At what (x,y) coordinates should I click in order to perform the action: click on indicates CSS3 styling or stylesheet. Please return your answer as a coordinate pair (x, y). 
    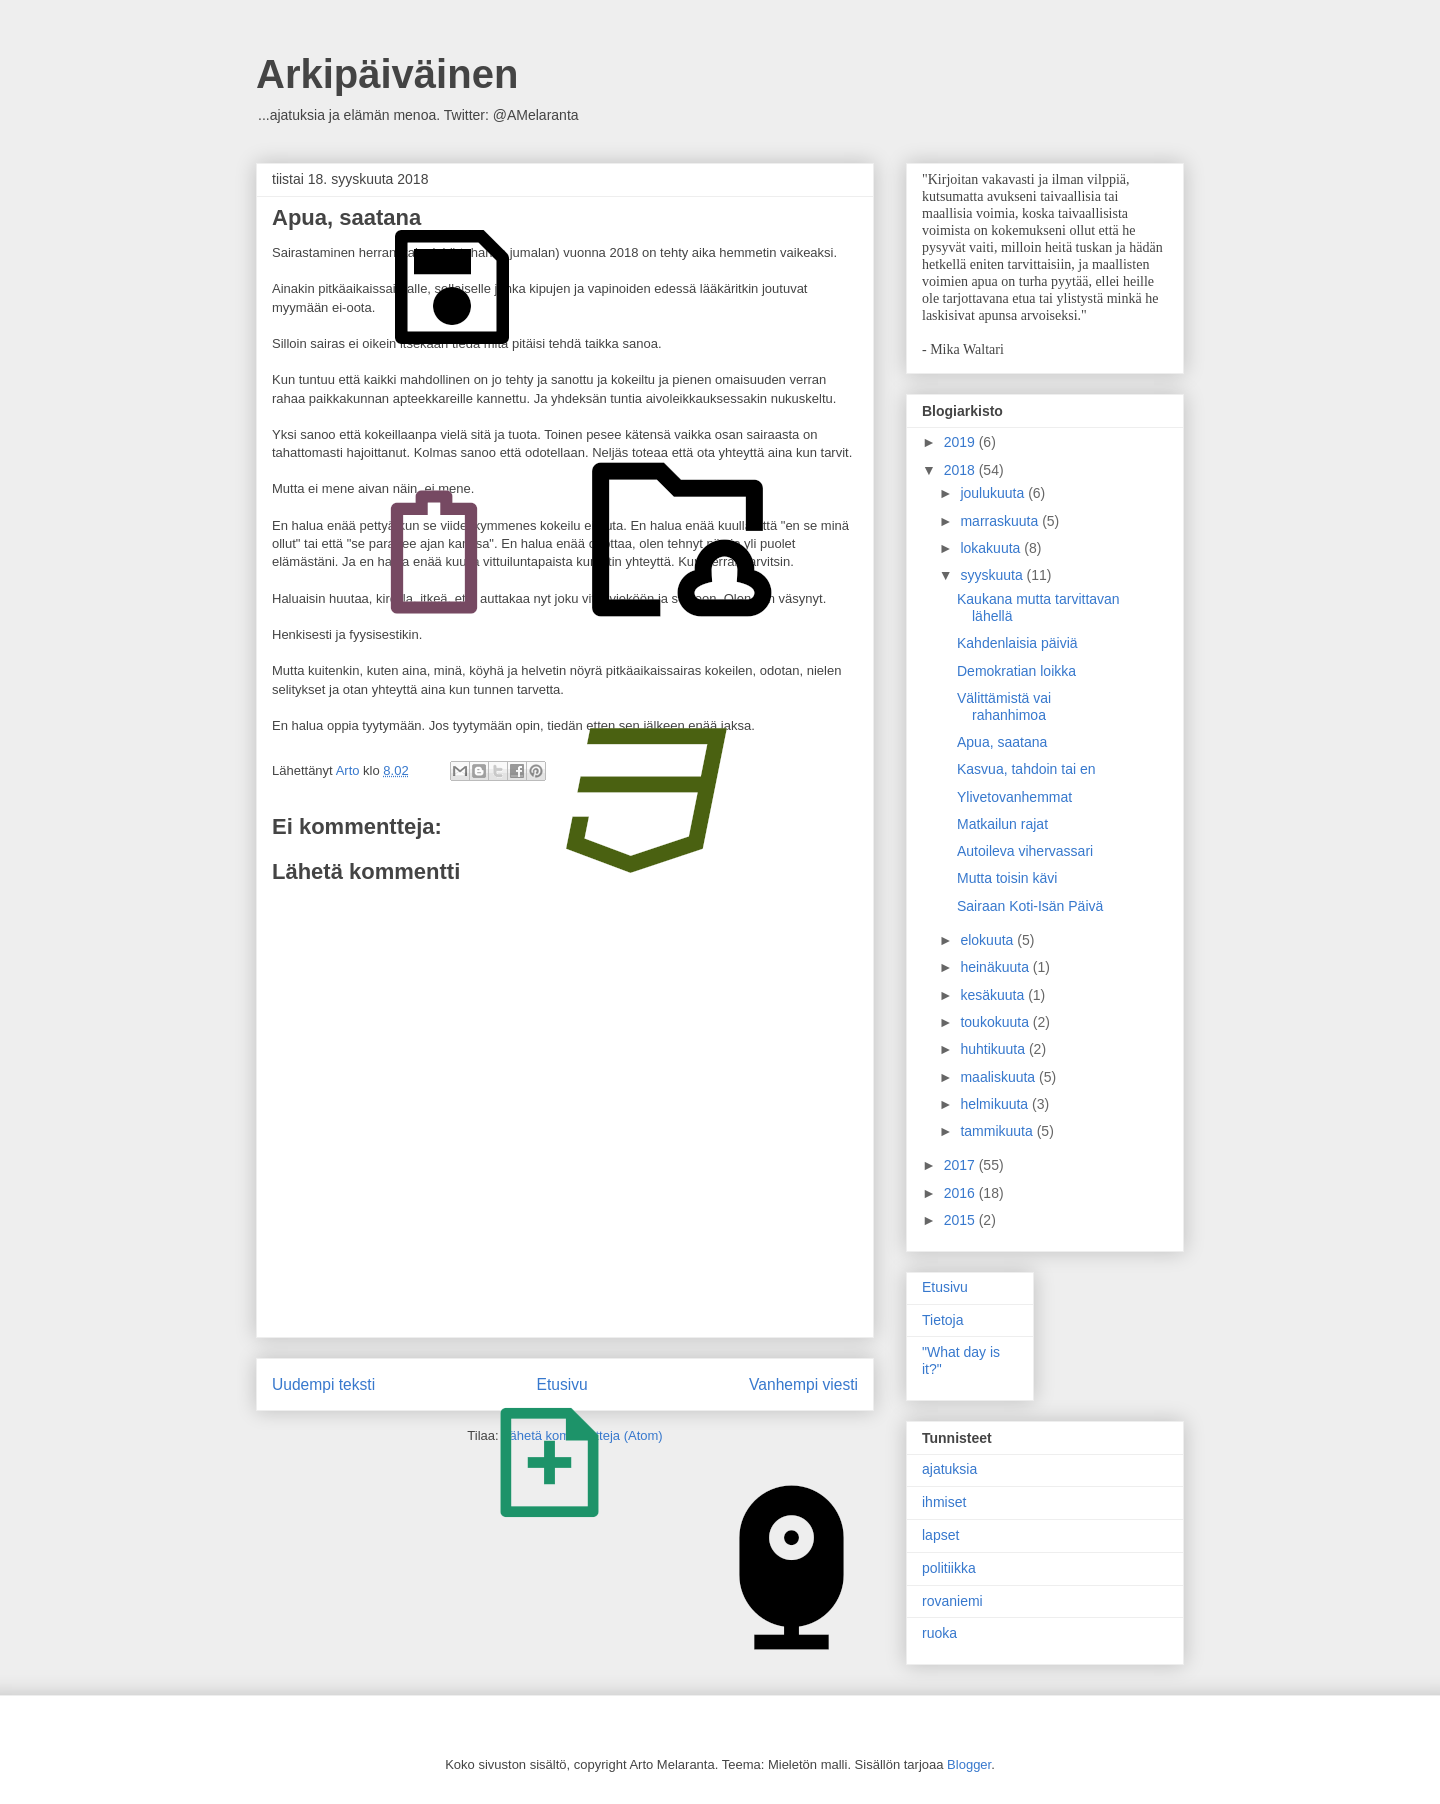
    Looking at the image, I should click on (646, 800).